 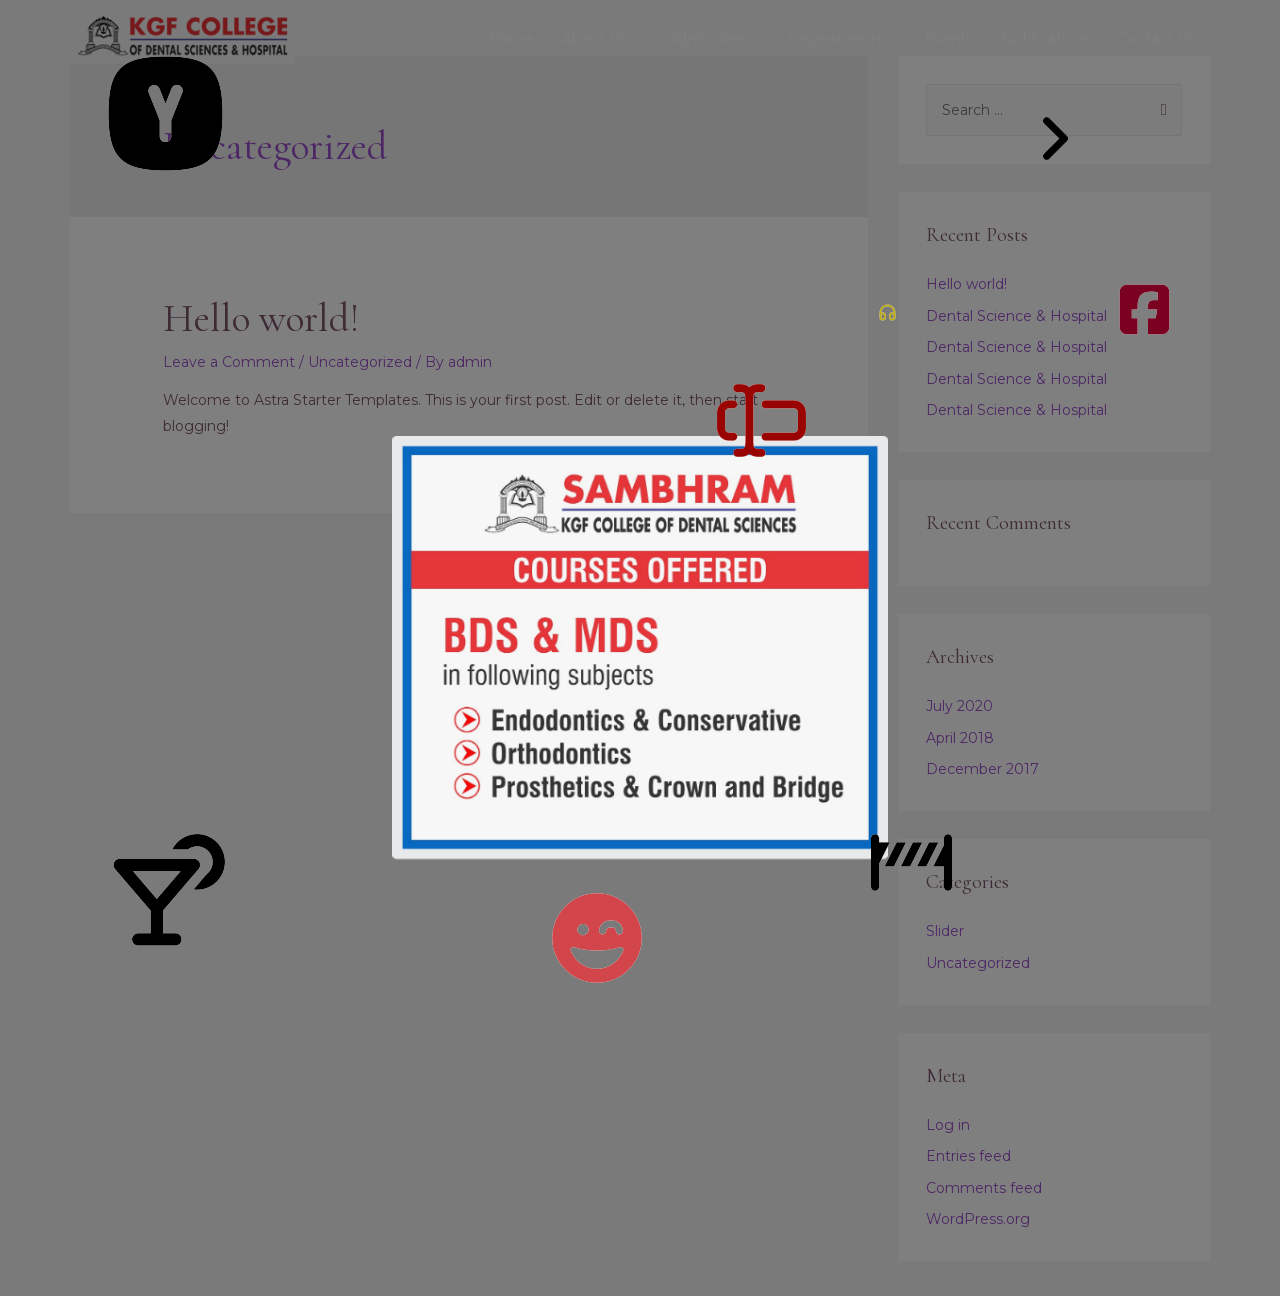 I want to click on navigate to the next item or screen, so click(x=1054, y=138).